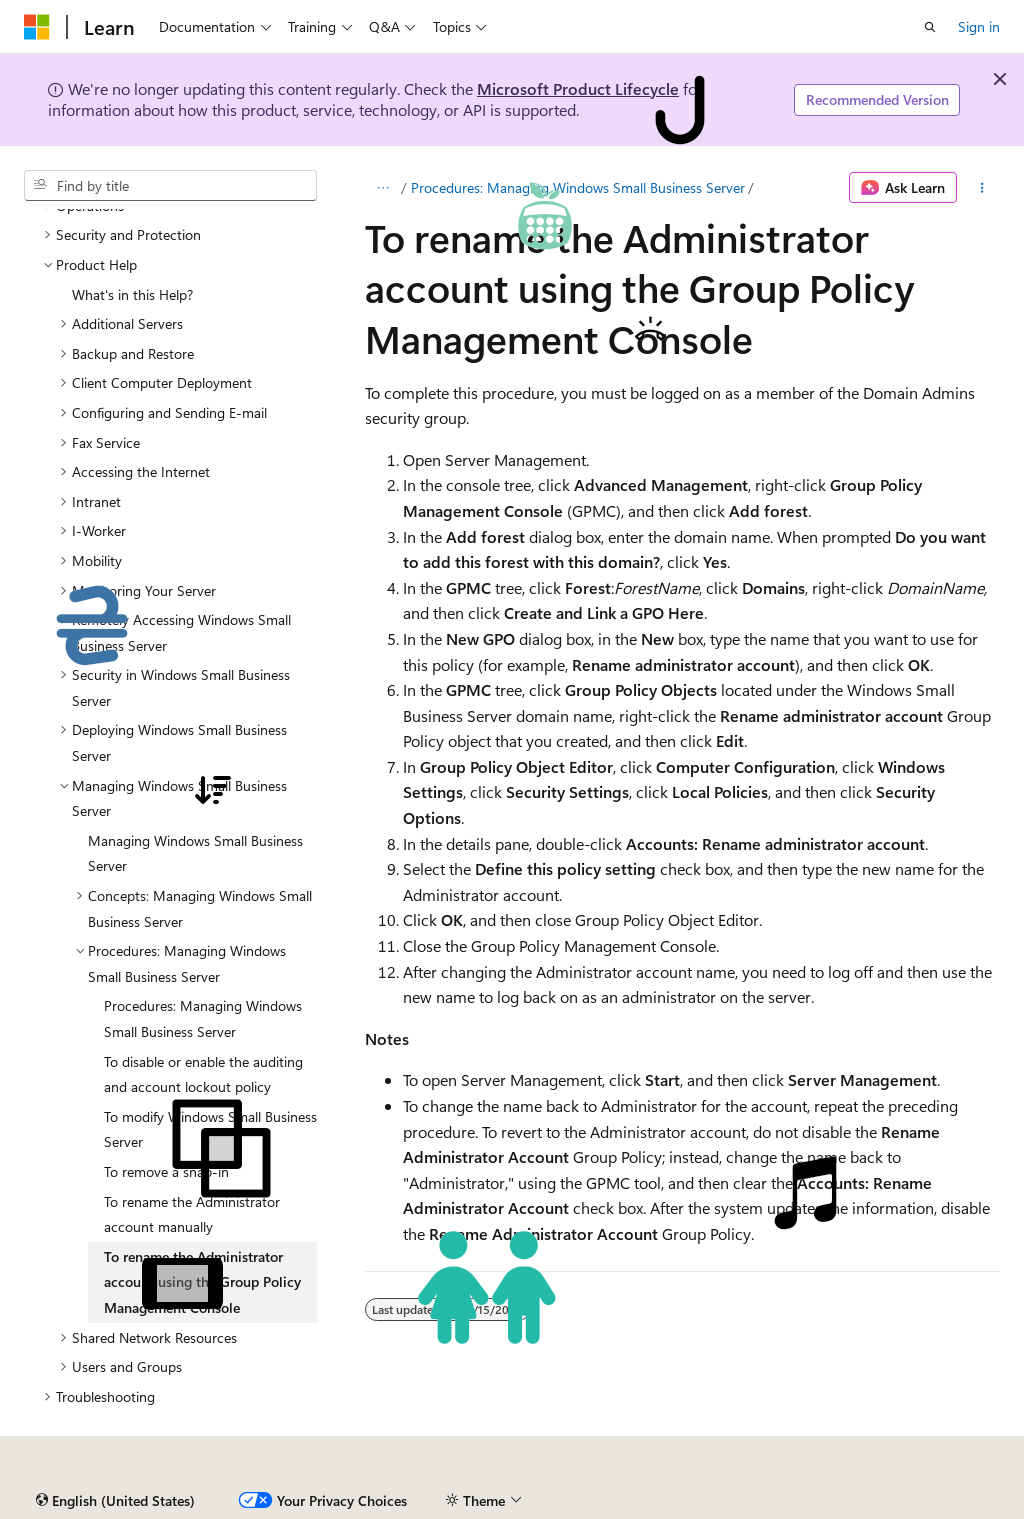 The image size is (1024, 1519). I want to click on nutritionix logo, so click(545, 216).